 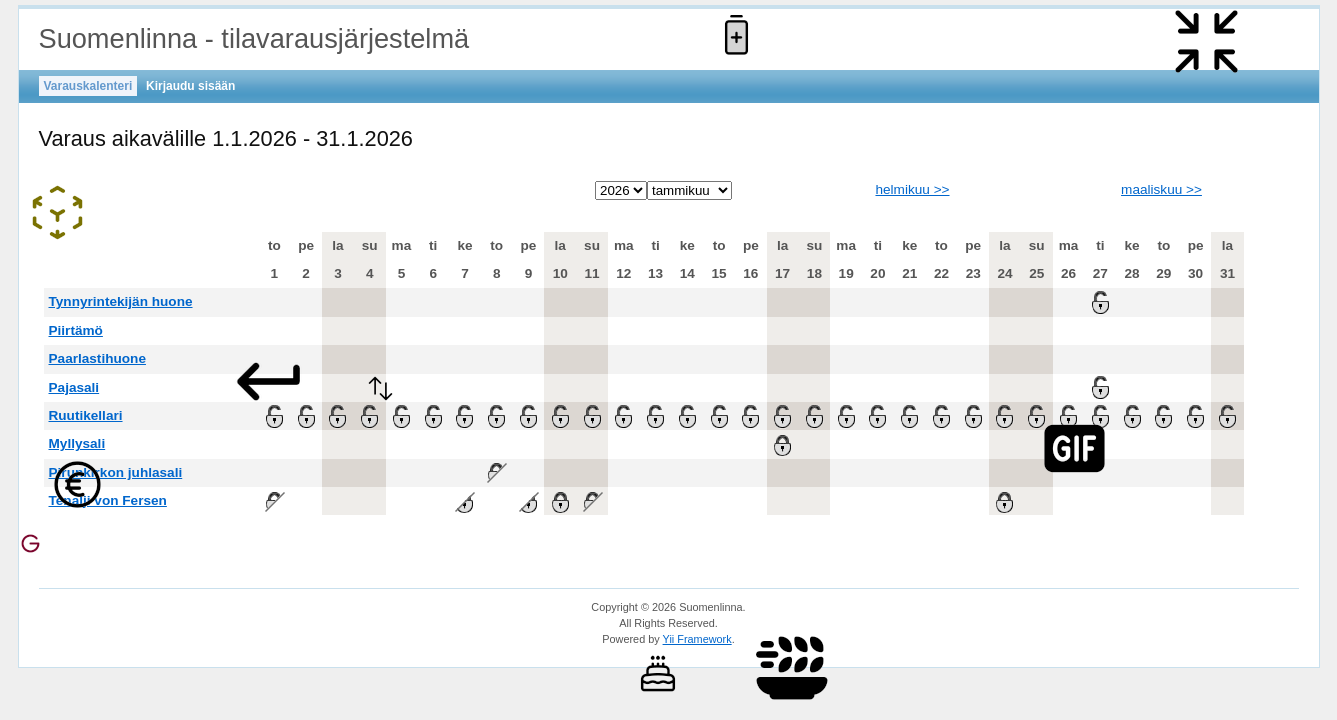 What do you see at coordinates (792, 668) in the screenshot?
I see `view grain or wheat-based food options` at bounding box center [792, 668].